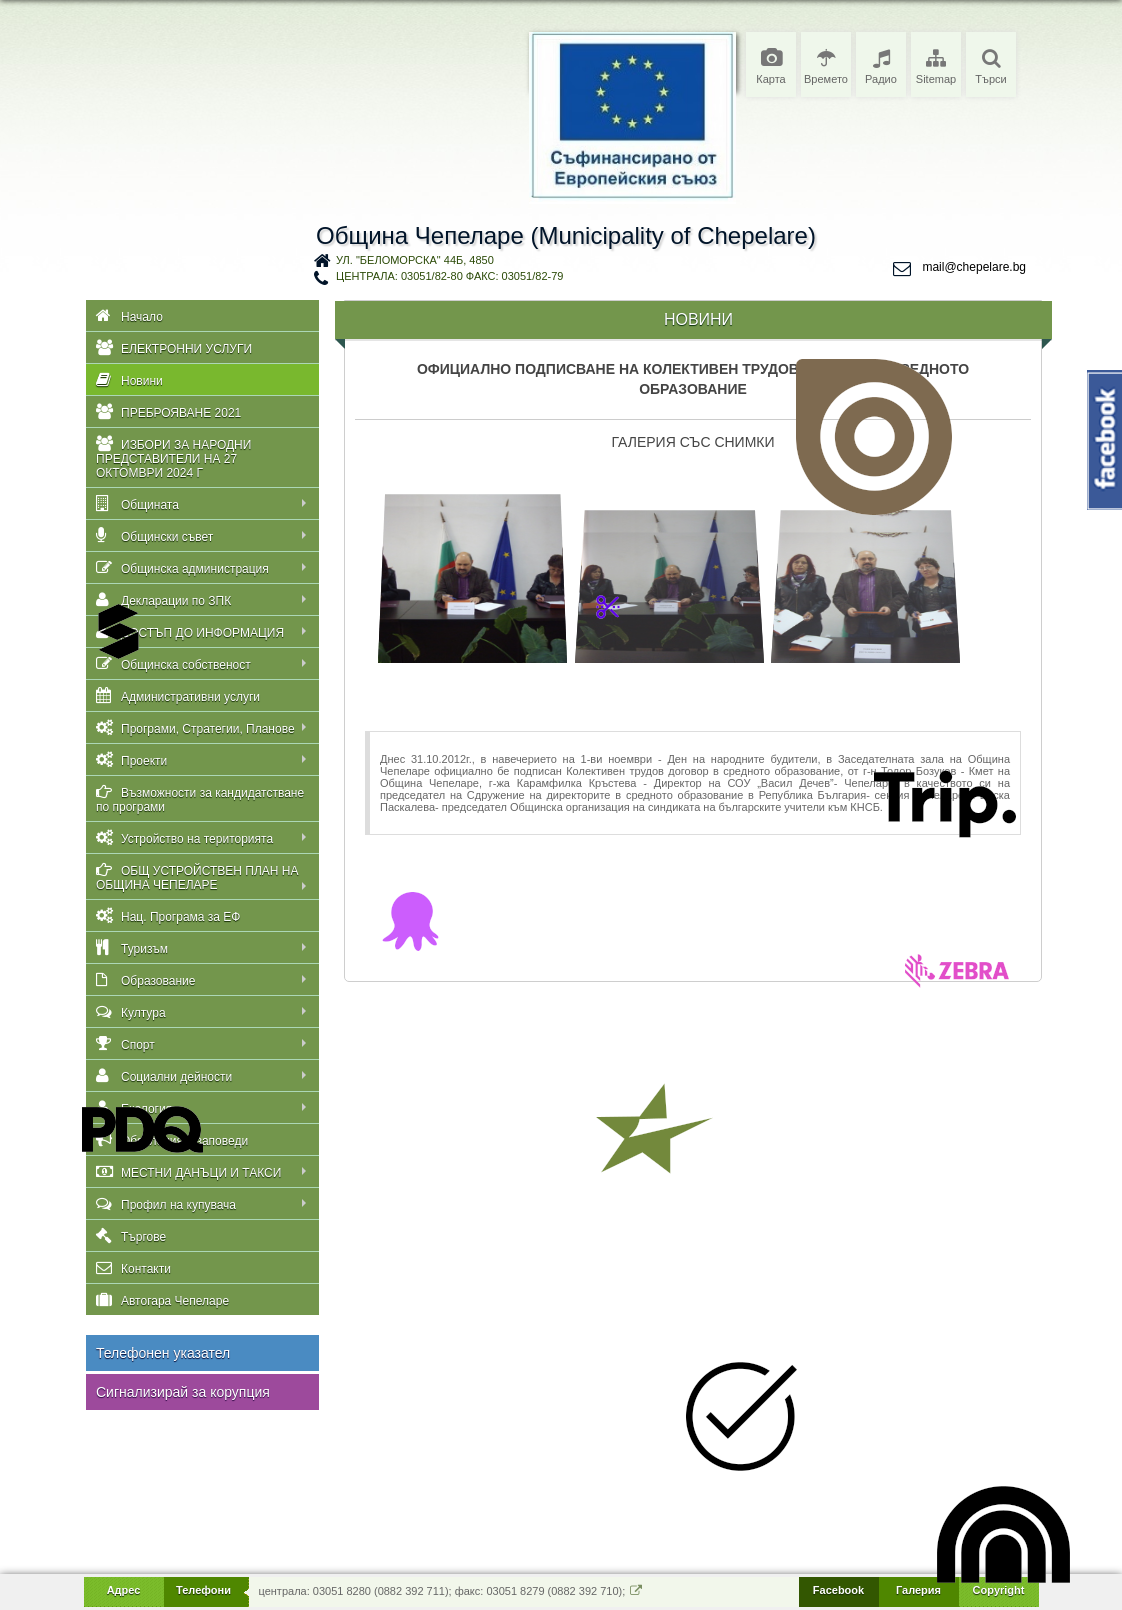 The height and width of the screenshot is (1610, 1122). I want to click on view weather conditions with rainbow, so click(1003, 1534).